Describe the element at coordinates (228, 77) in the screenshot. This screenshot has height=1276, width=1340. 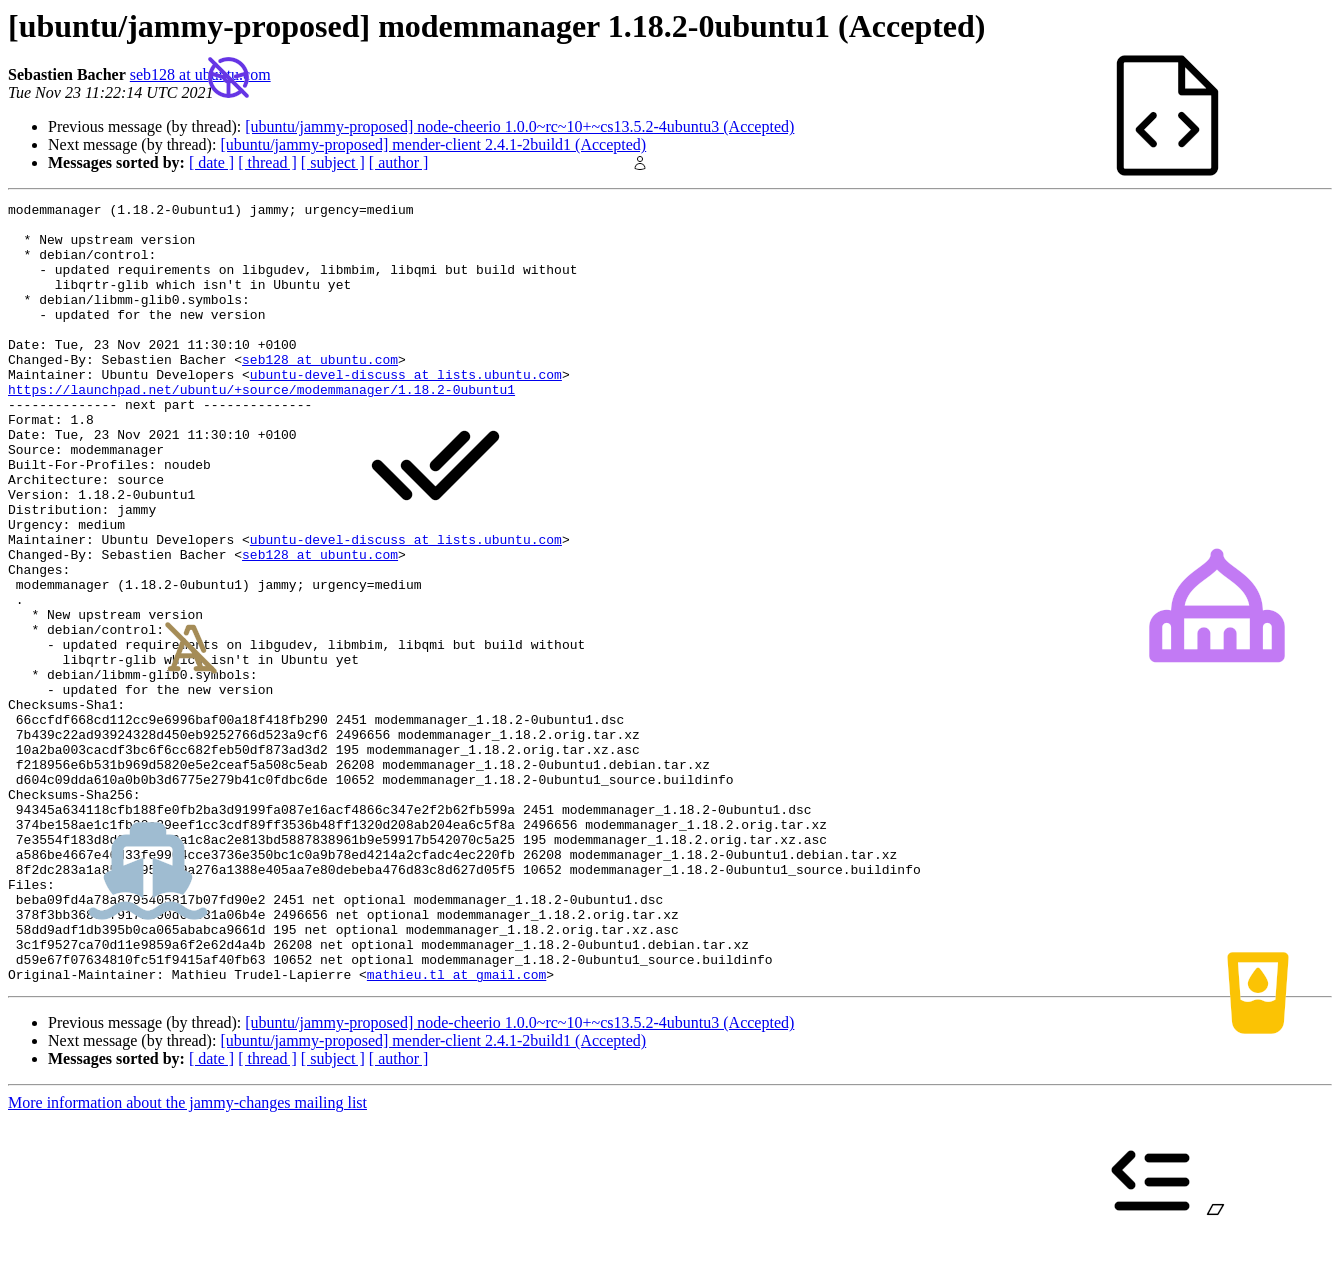
I see `disable steering or driving controls` at that location.